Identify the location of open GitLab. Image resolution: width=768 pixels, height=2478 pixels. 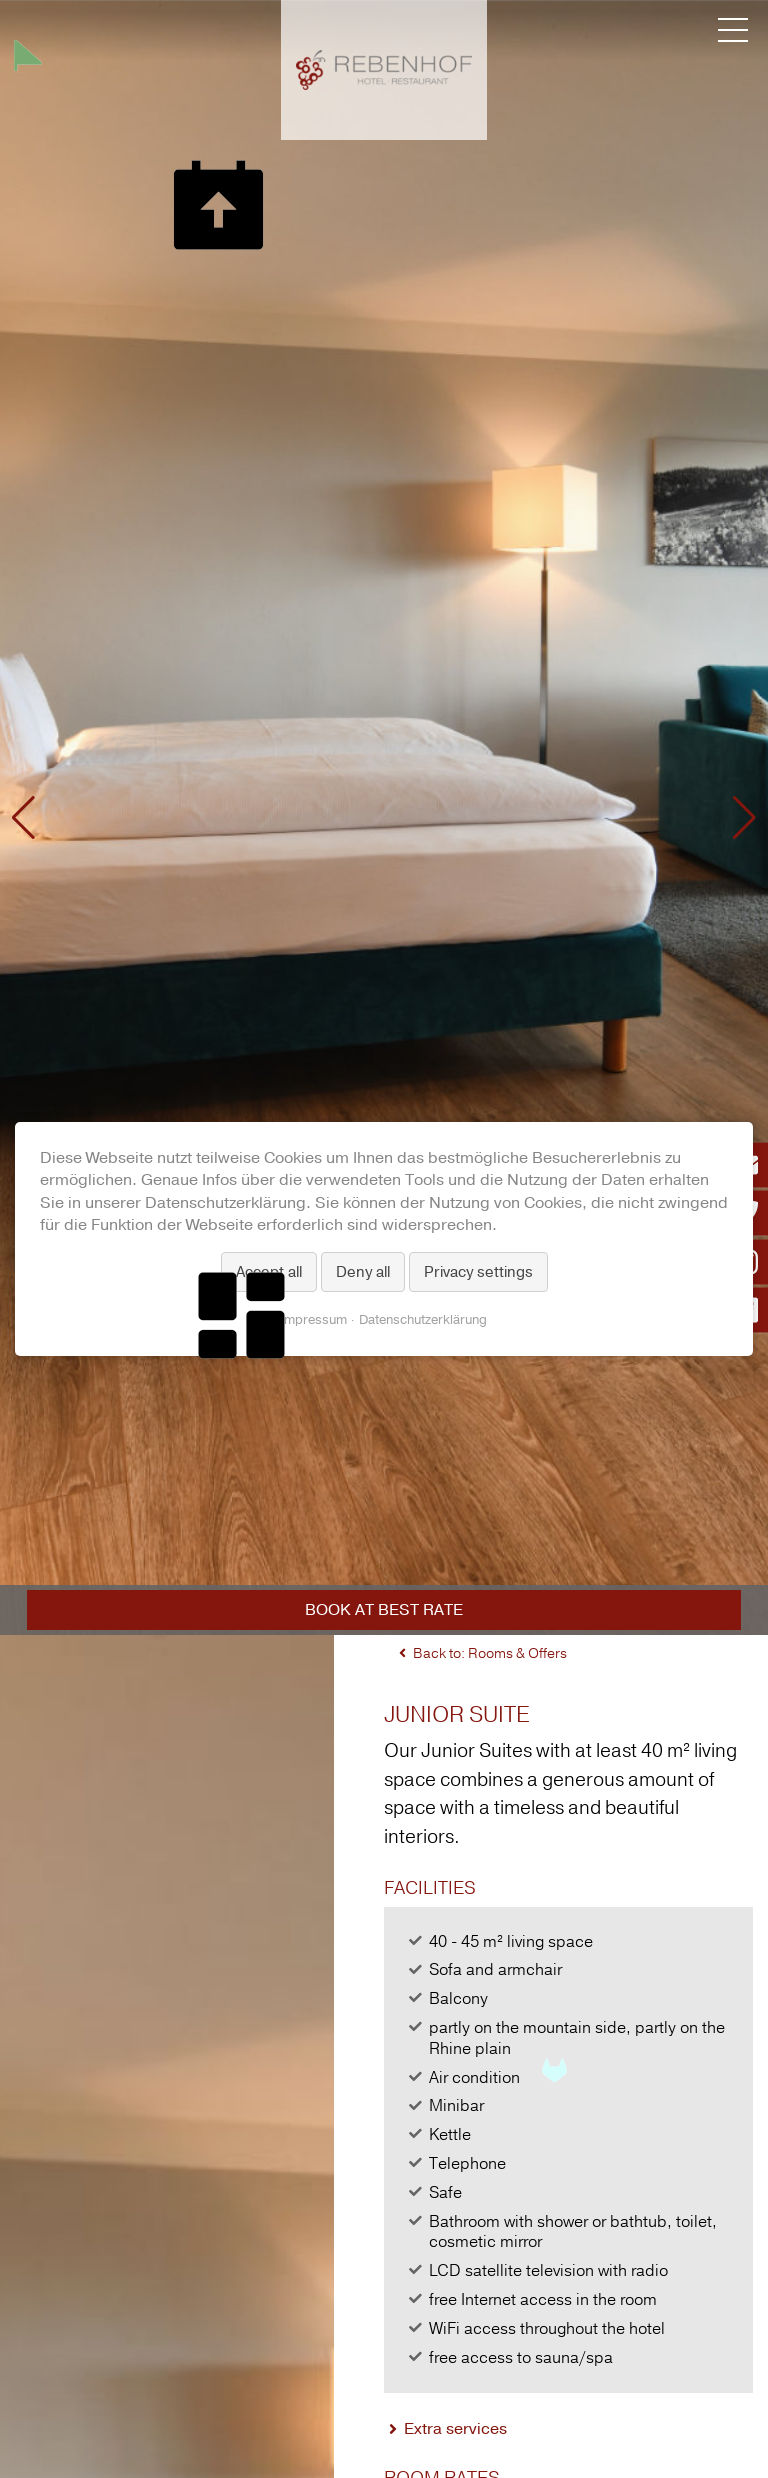
(554, 2070).